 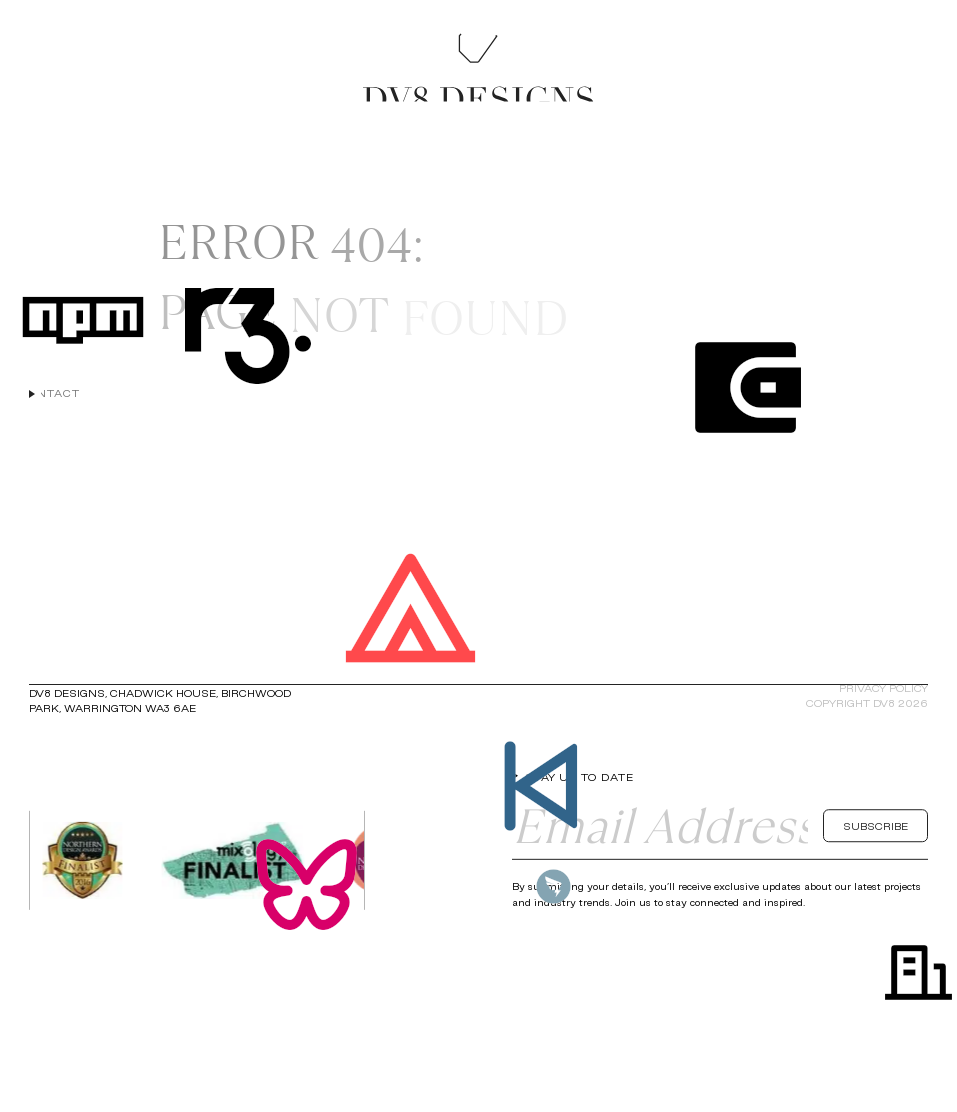 I want to click on open DingTalk messaging app, so click(x=553, y=886).